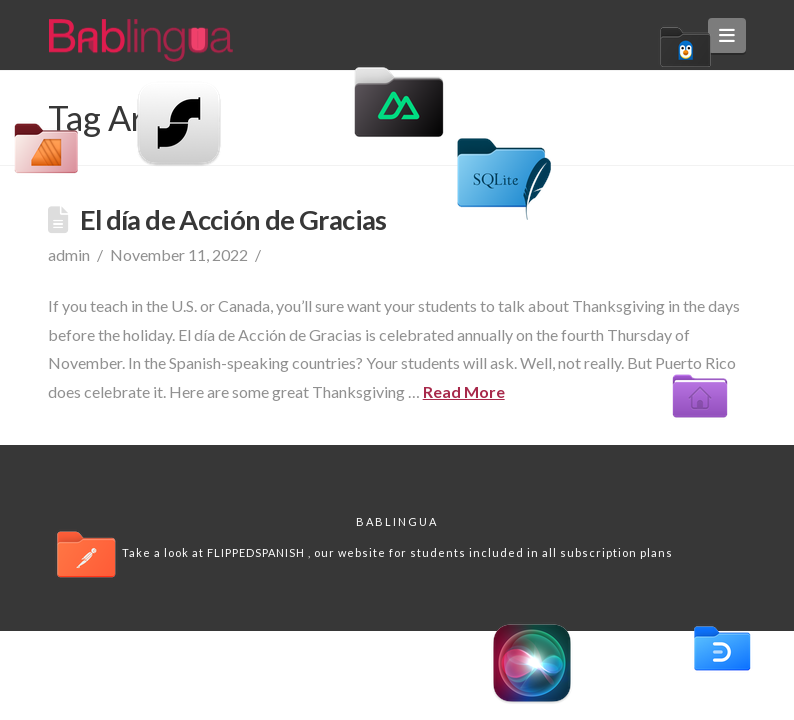 This screenshot has width=794, height=720. What do you see at coordinates (398, 104) in the screenshot?
I see `open nuxt.js project folder` at bounding box center [398, 104].